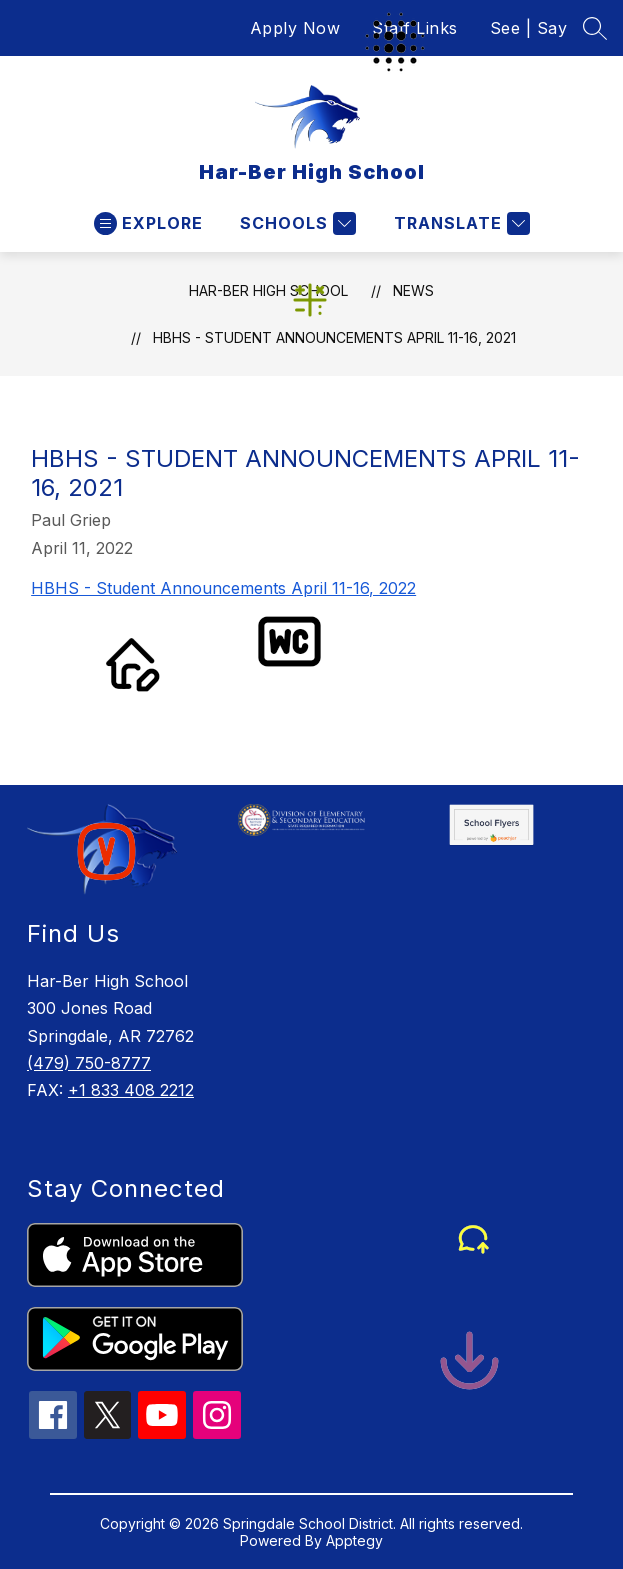  Describe the element at coordinates (310, 300) in the screenshot. I see `open calculator or math tools` at that location.